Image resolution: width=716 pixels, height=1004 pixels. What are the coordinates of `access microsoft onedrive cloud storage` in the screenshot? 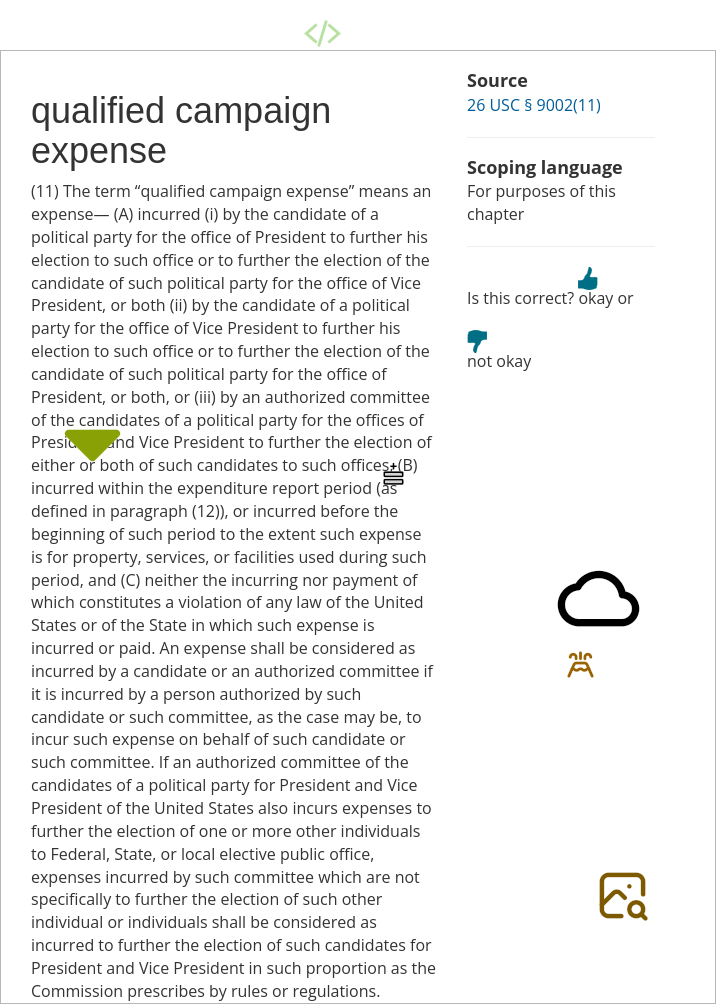 It's located at (598, 600).